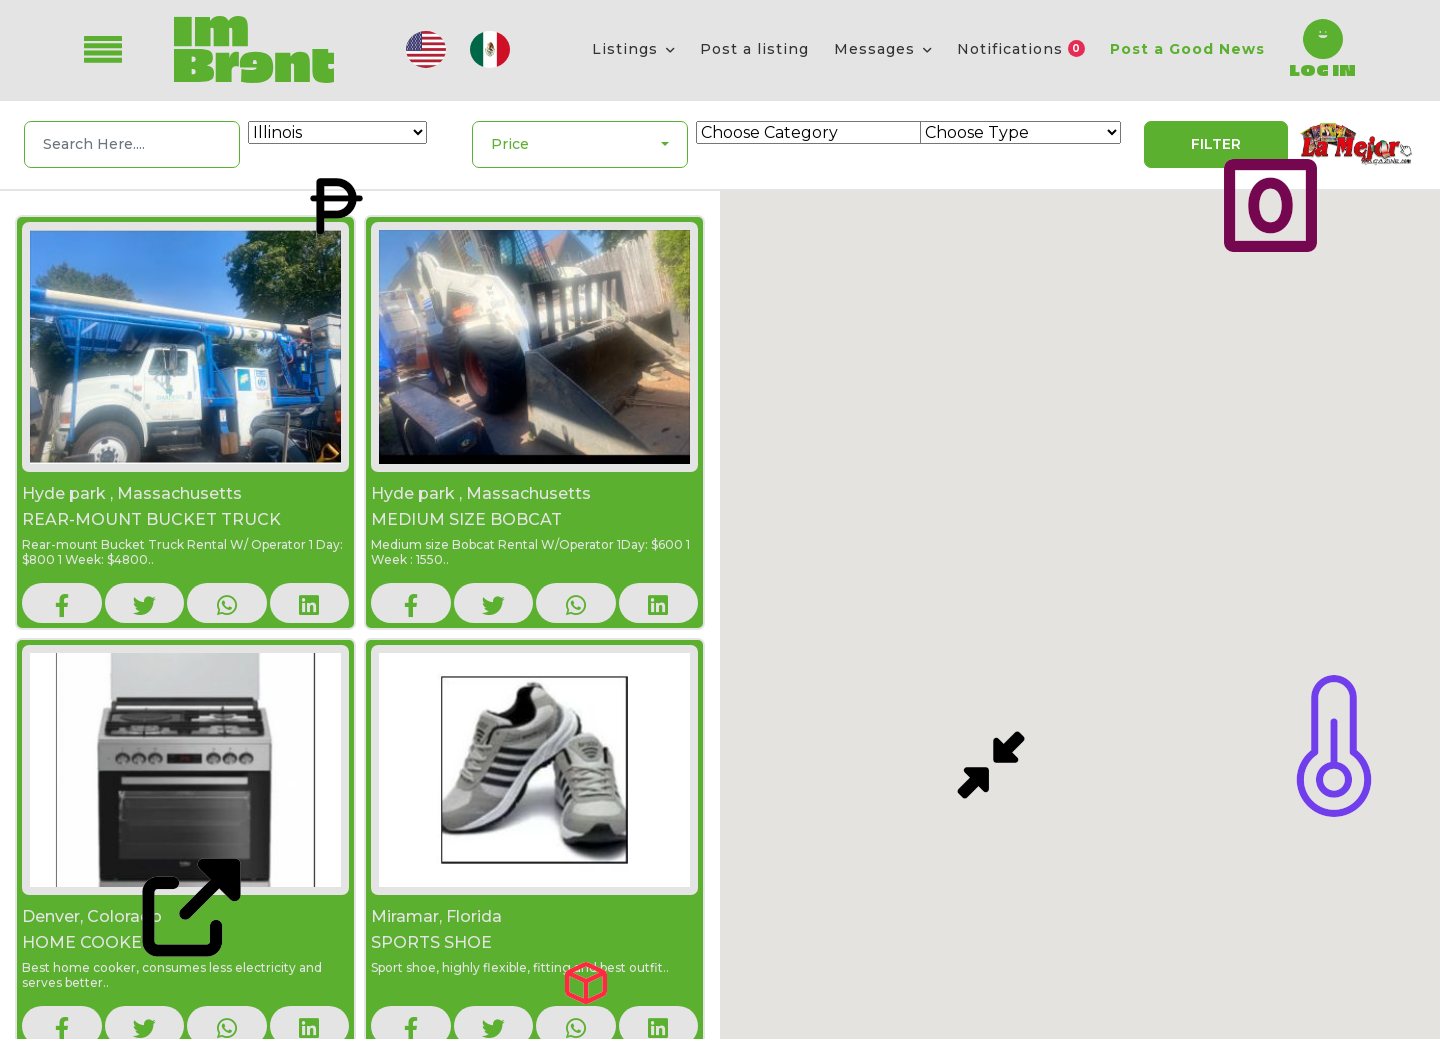 The width and height of the screenshot is (1440, 1039). Describe the element at coordinates (334, 206) in the screenshot. I see `indicates price or amount in spanish pesetas` at that location.